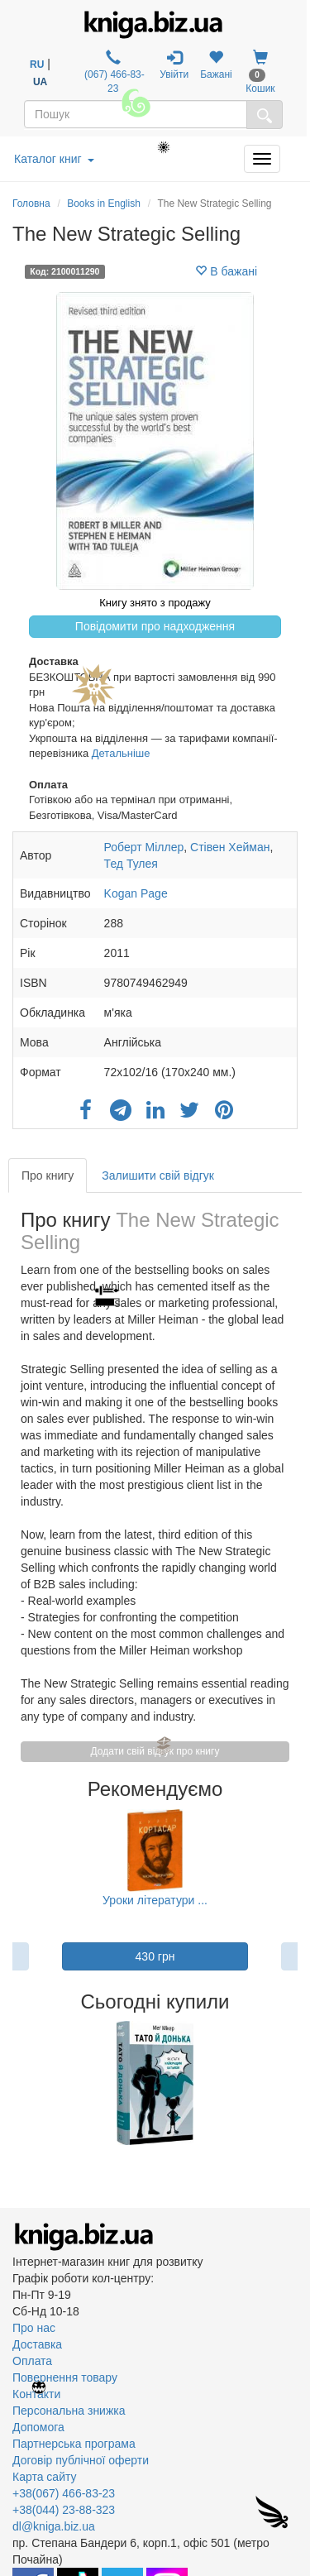 This screenshot has width=310, height=2576. Describe the element at coordinates (107, 1295) in the screenshot. I see `indicates current attack power level` at that location.